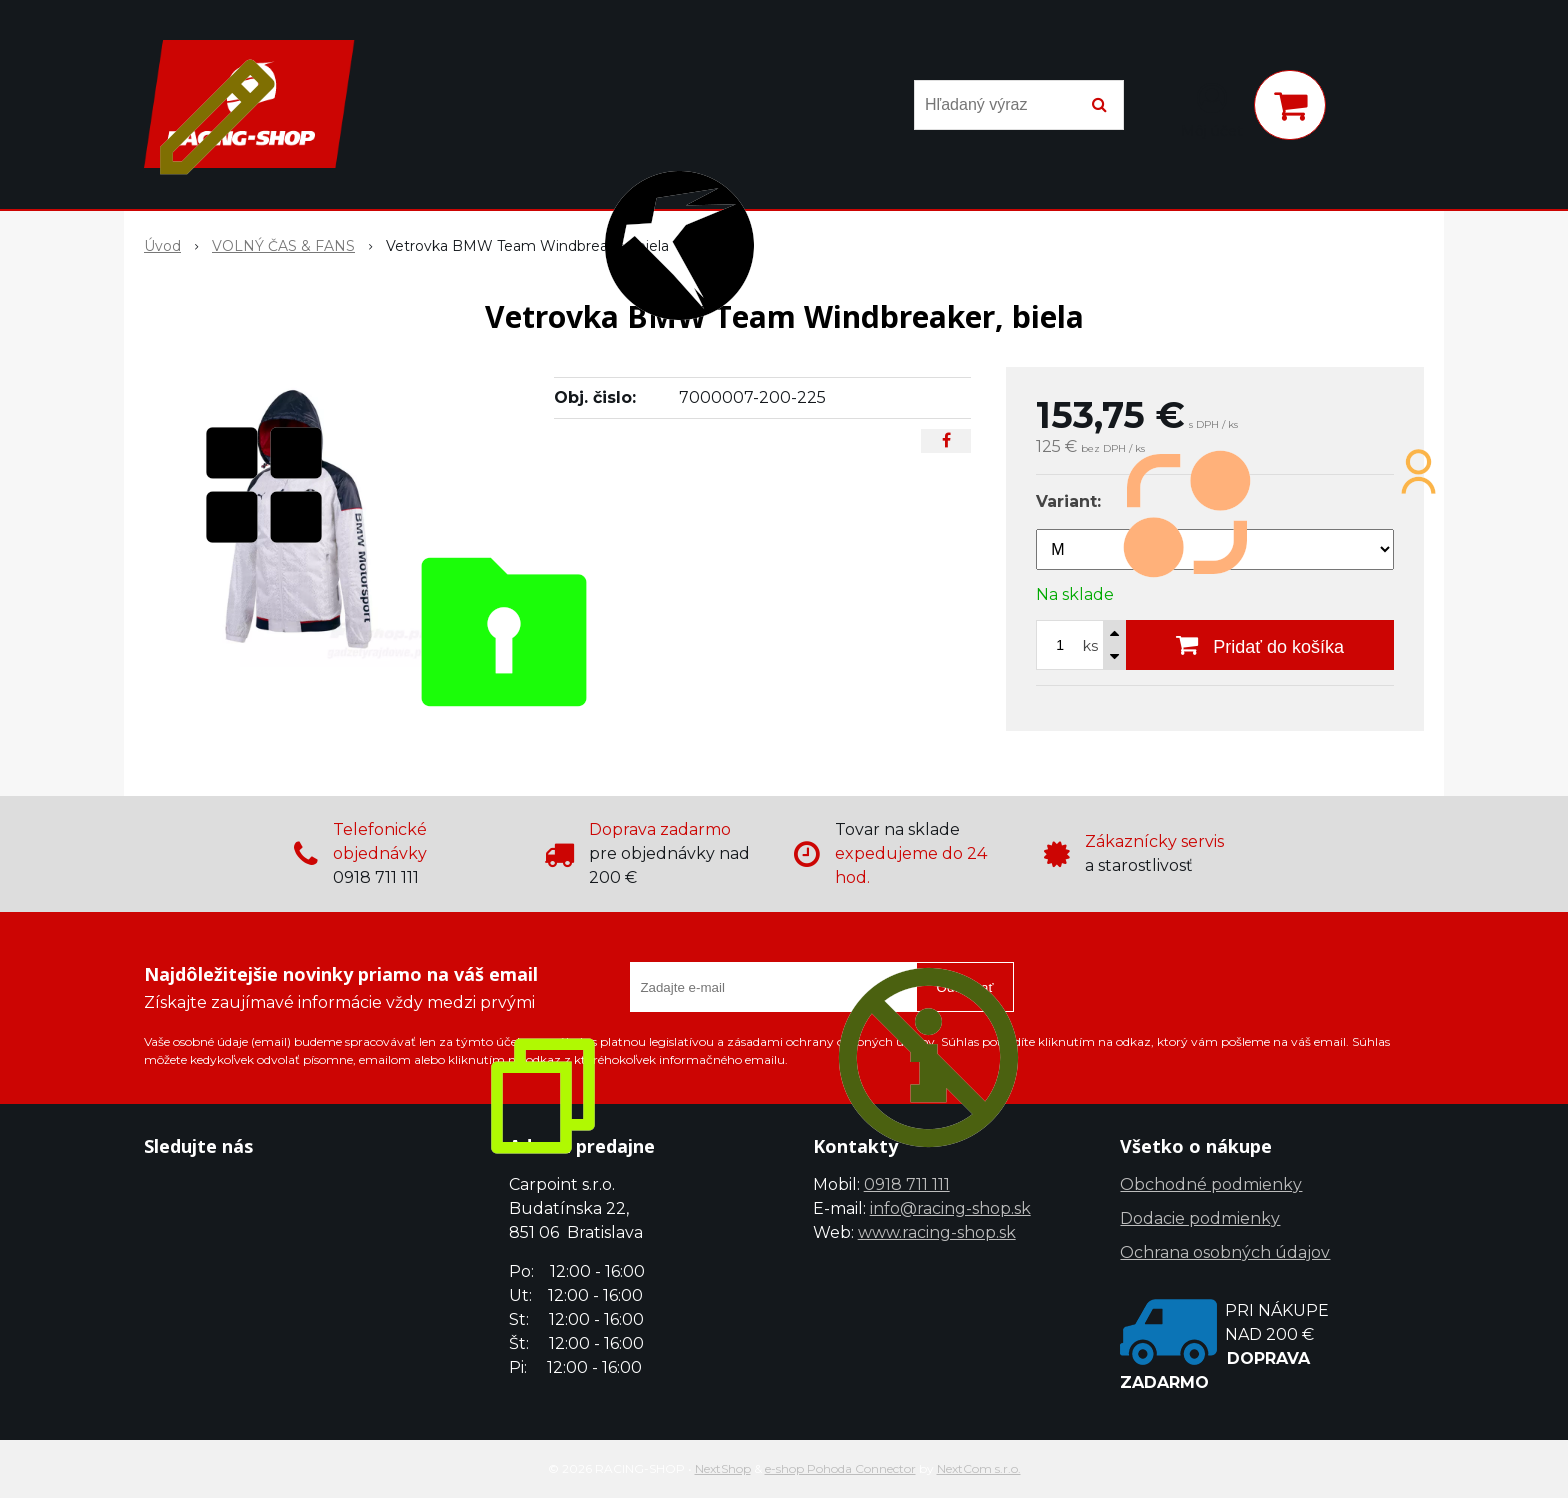  I want to click on parrot security os logo, so click(679, 245).